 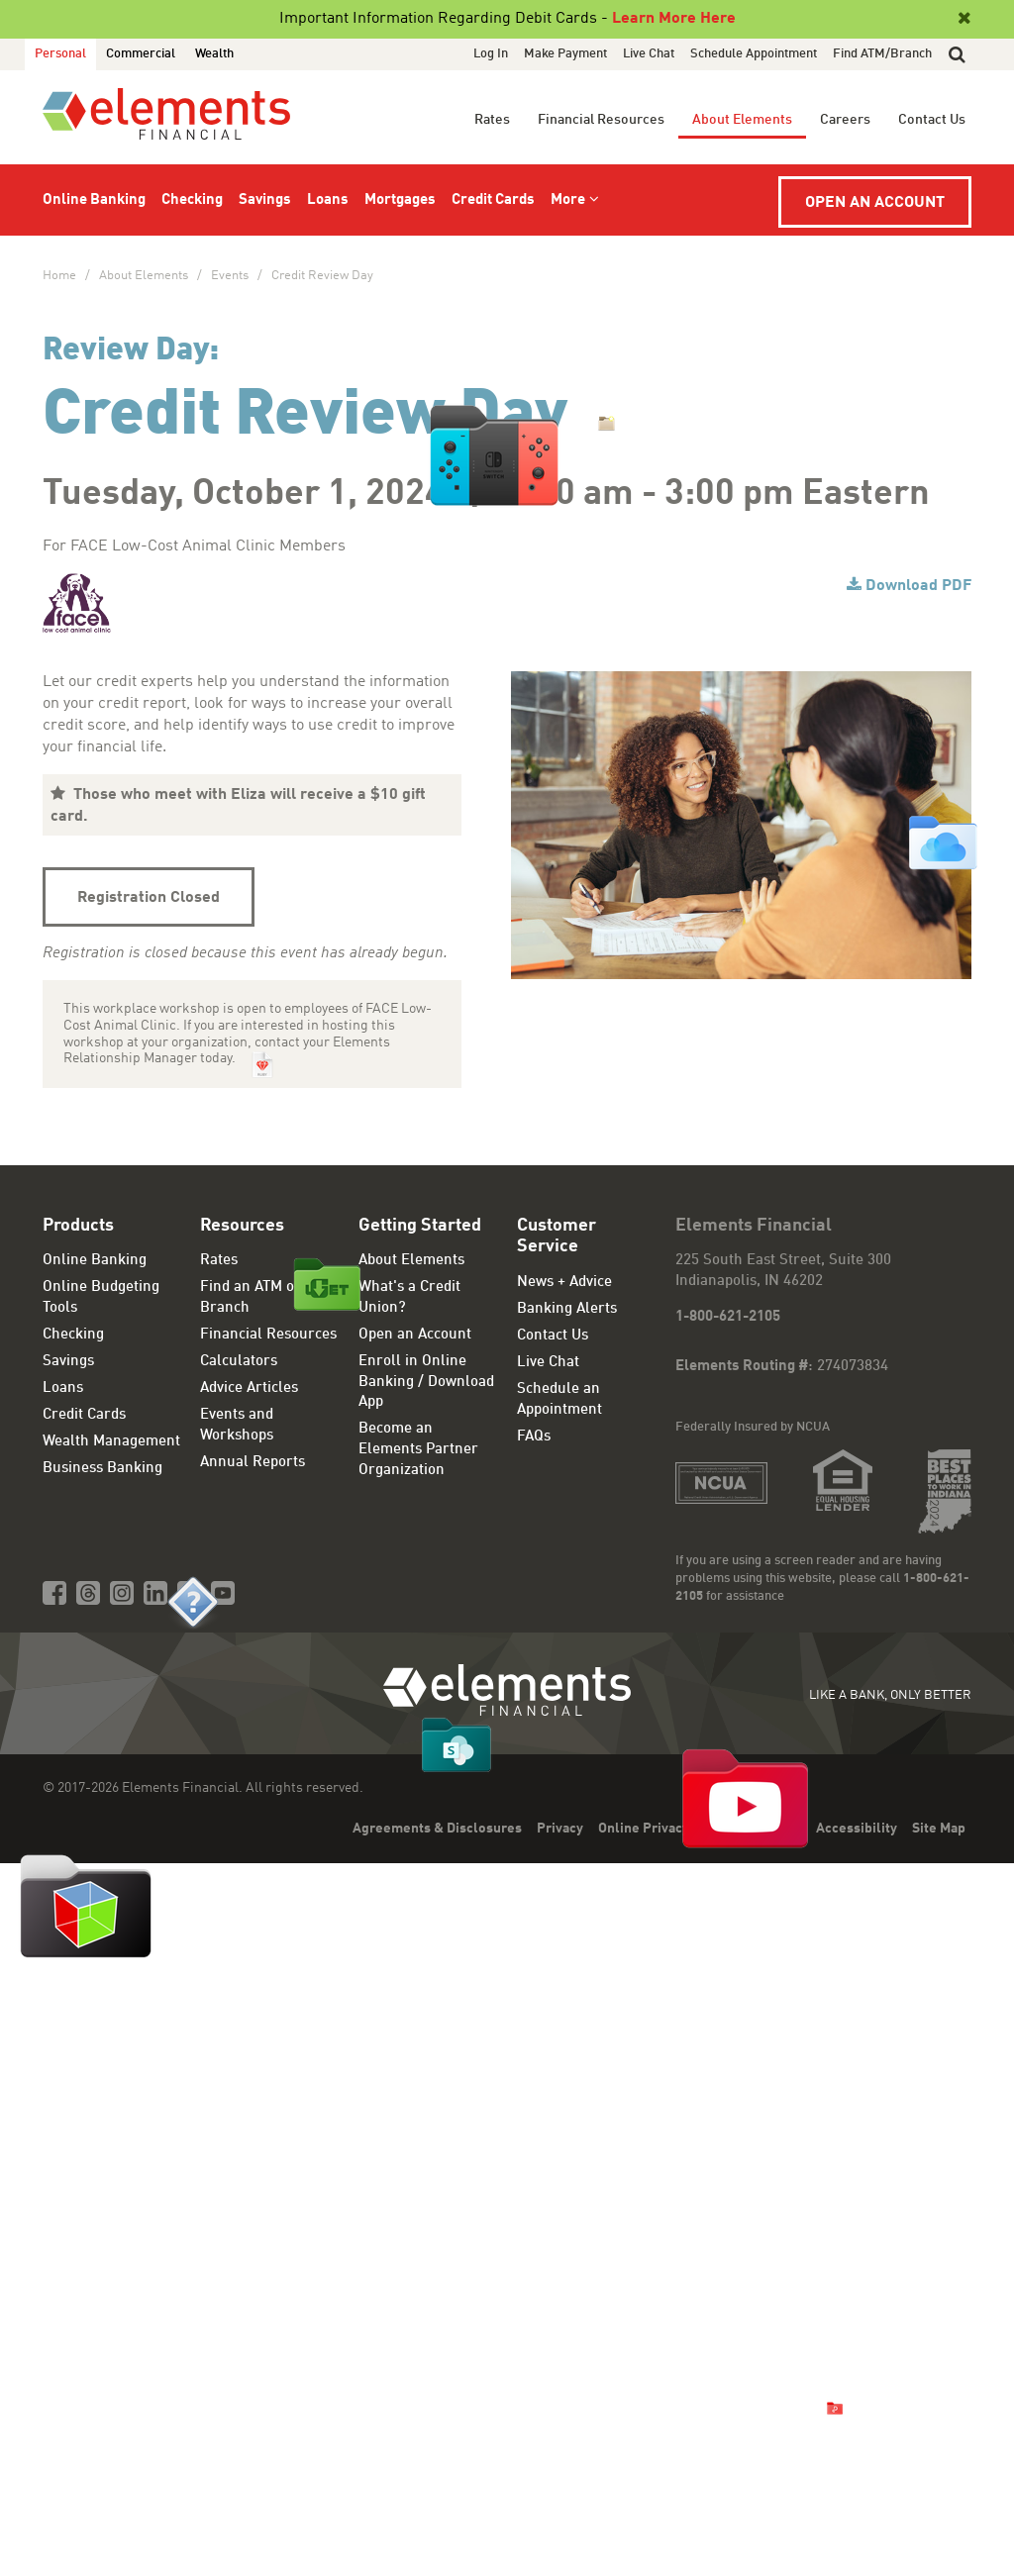 I want to click on ruby programming language source file, so click(x=262, y=1065).